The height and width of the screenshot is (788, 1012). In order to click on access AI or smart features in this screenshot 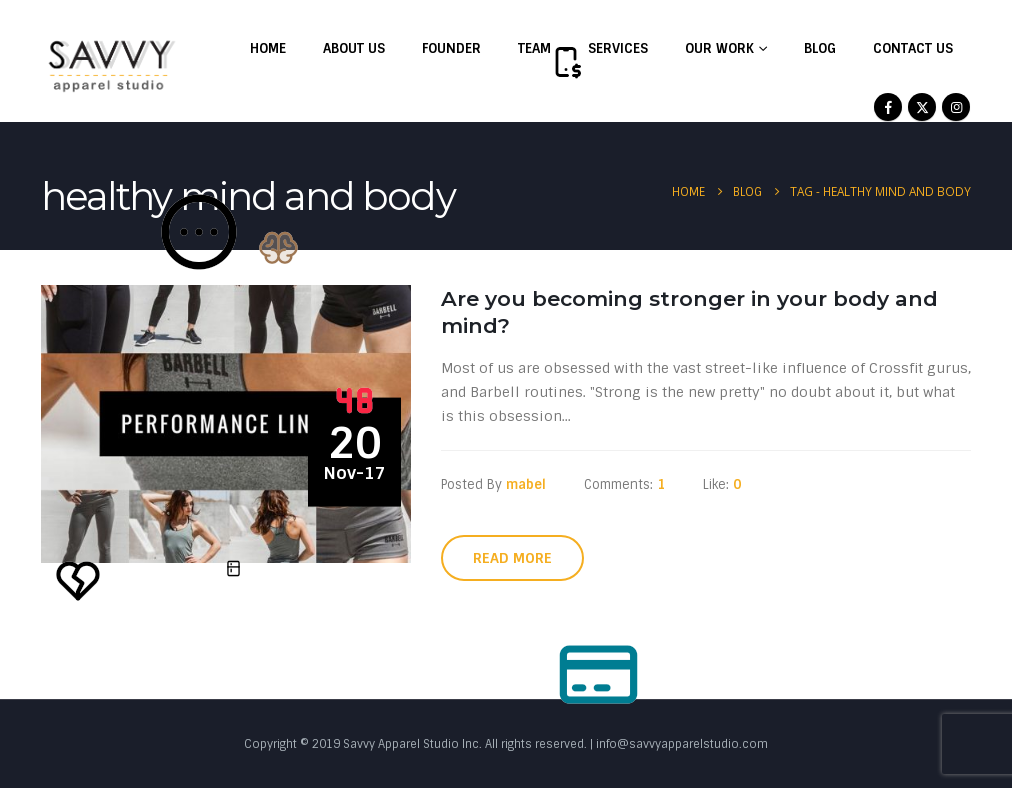, I will do `click(278, 248)`.